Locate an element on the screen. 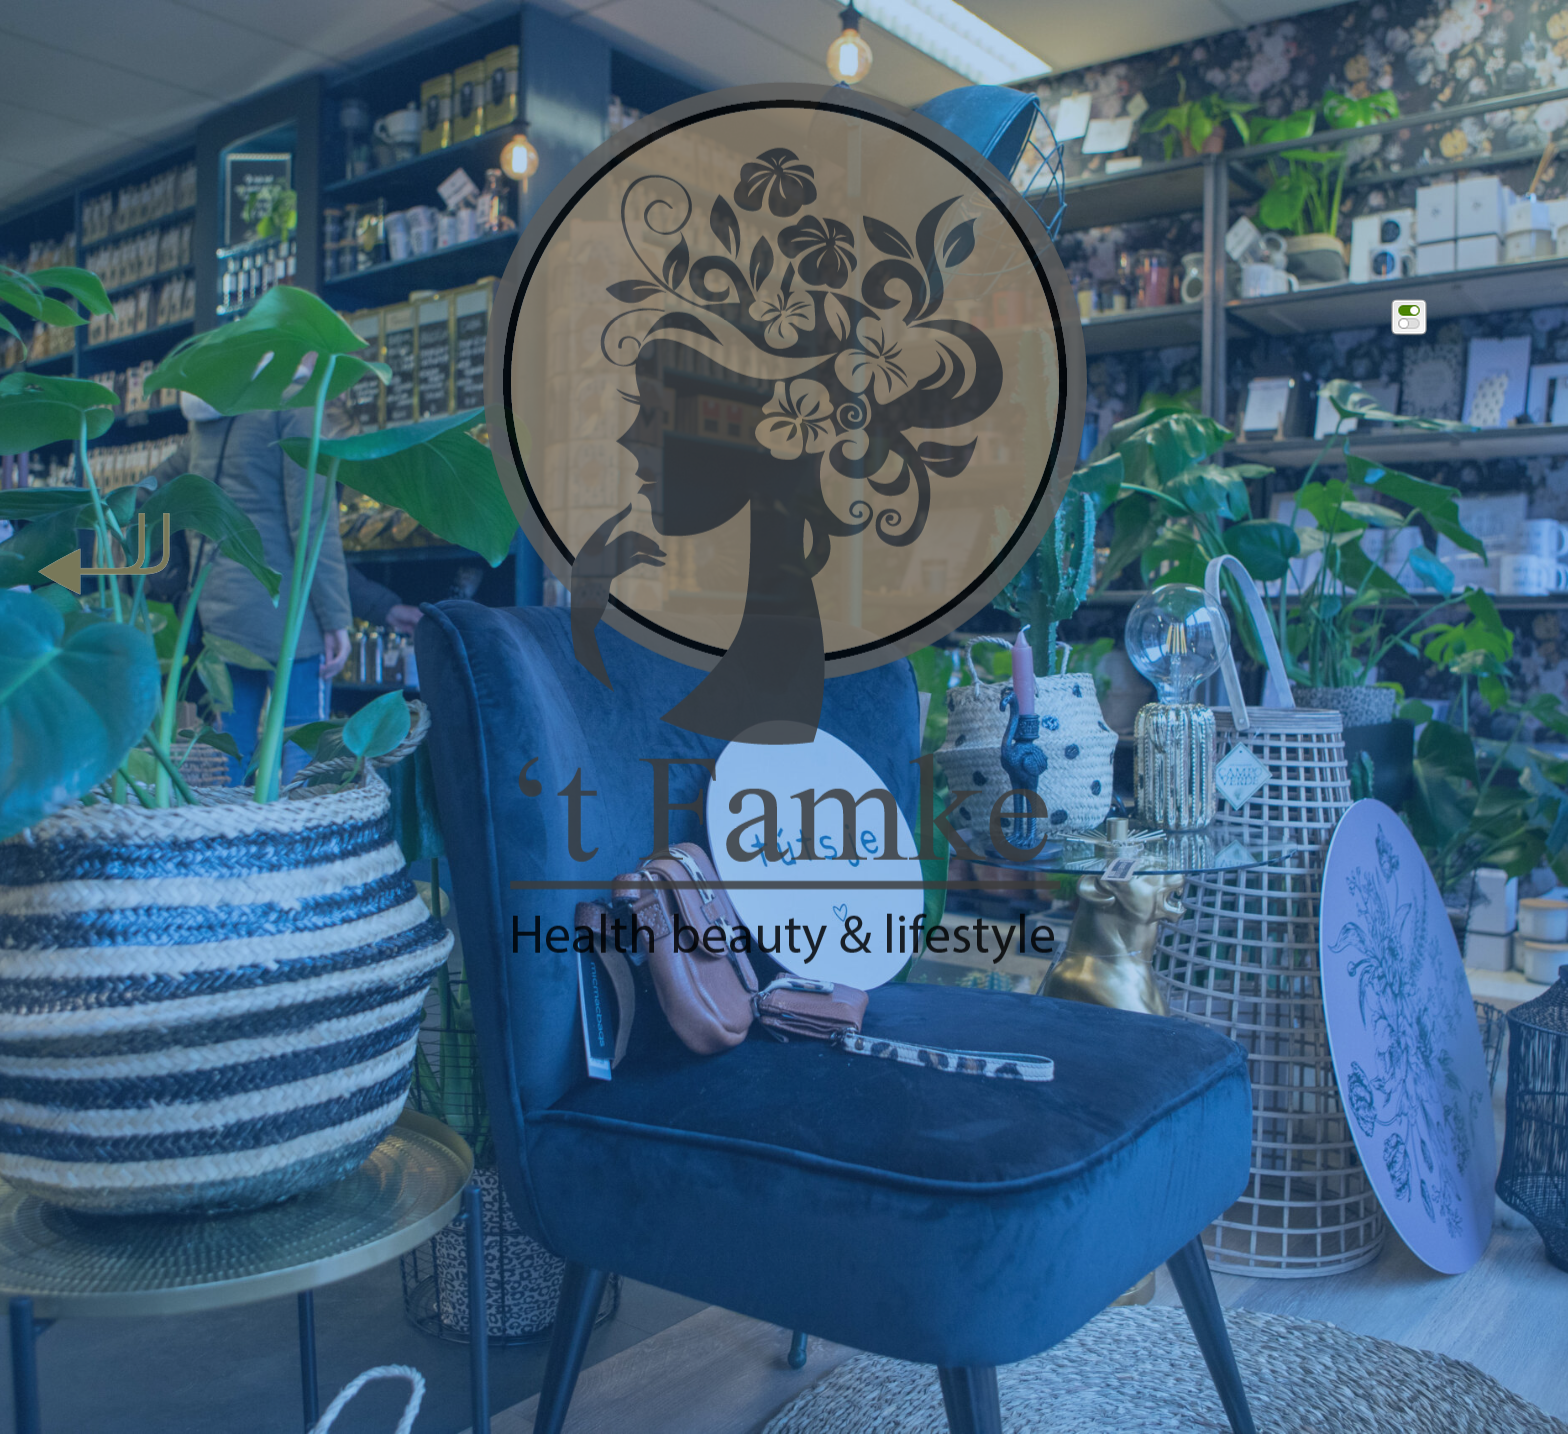 This screenshot has height=1434, width=1568. open gnome tweaks to customize system settings is located at coordinates (1409, 317).